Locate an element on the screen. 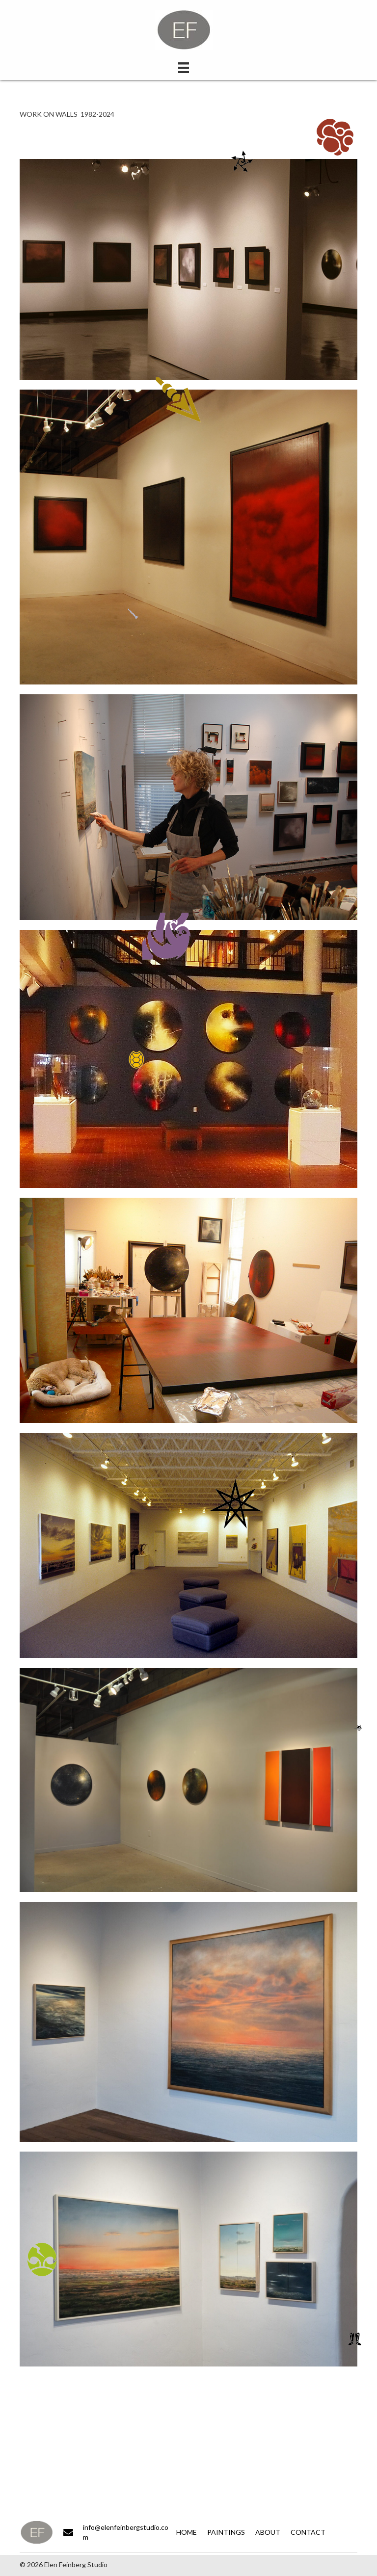 This screenshot has height=2576, width=377. equip turtle shell armor or shield is located at coordinates (136, 1059).